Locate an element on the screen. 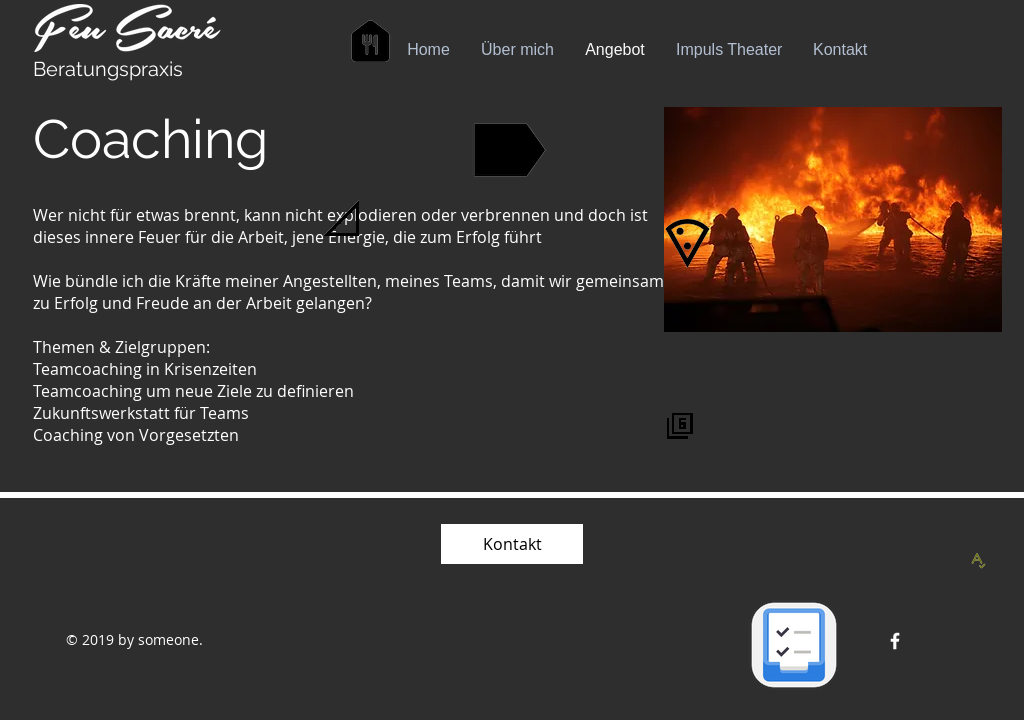 This screenshot has height=720, width=1024. check spelling and grammar is located at coordinates (977, 560).